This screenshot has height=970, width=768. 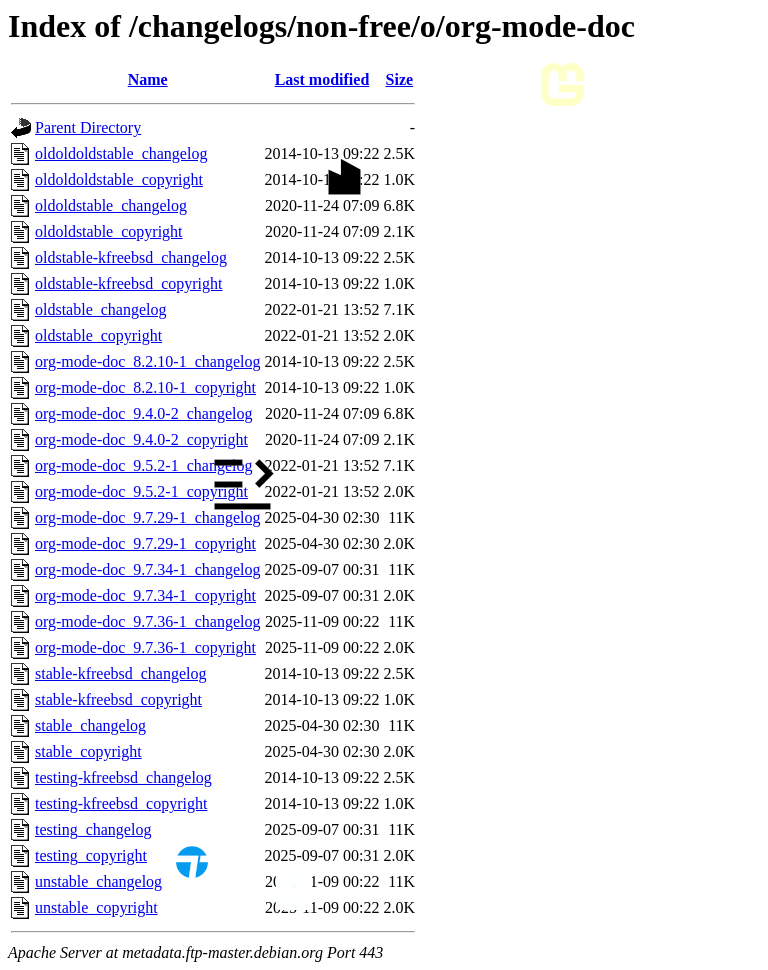 I want to click on view building or property details, so click(x=344, y=178).